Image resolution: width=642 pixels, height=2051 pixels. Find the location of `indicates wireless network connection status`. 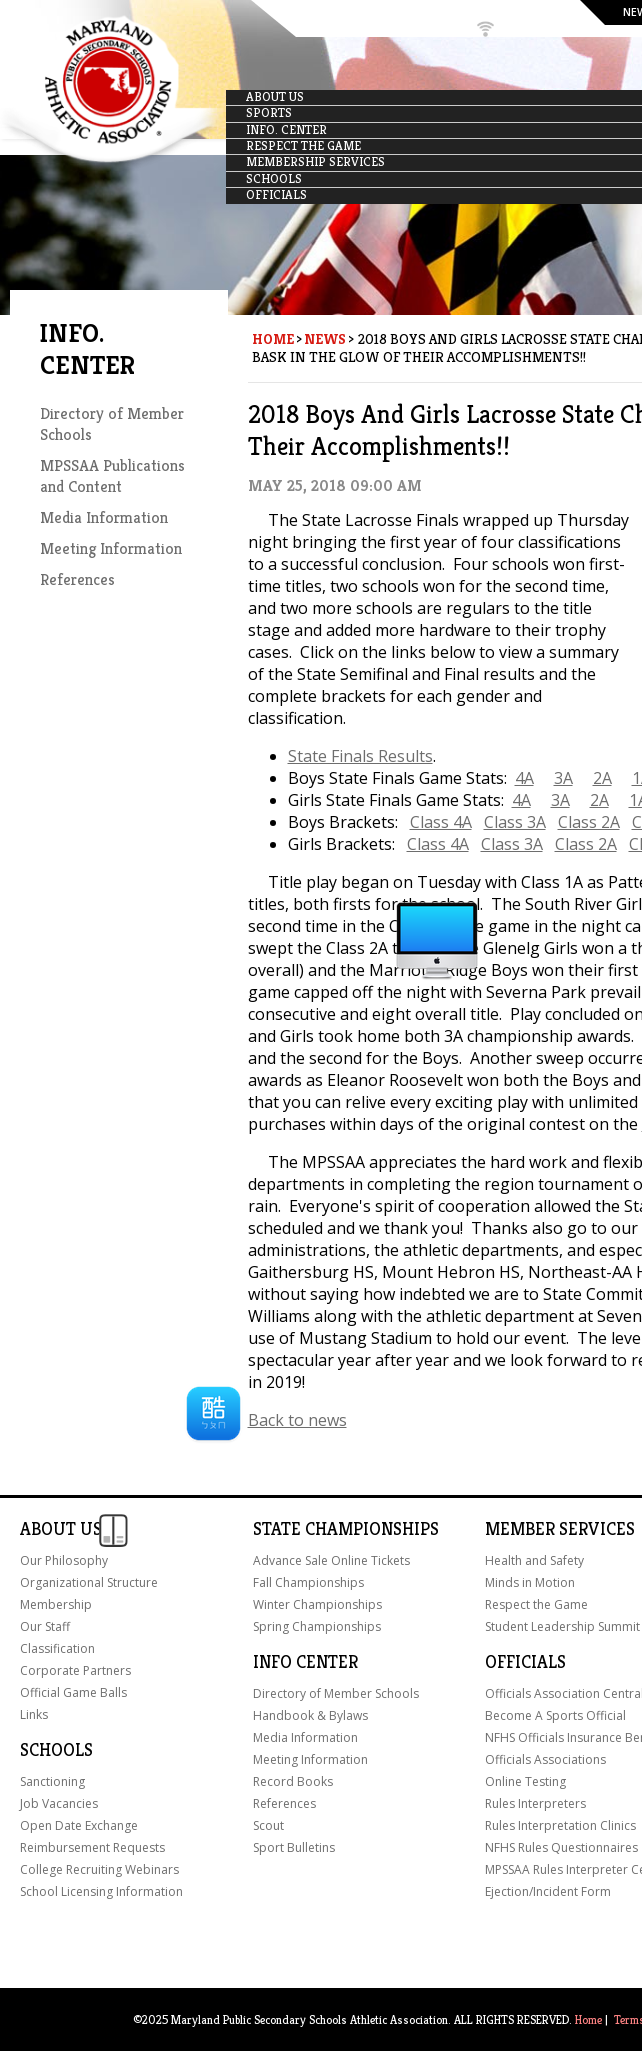

indicates wireless network connection status is located at coordinates (485, 28).